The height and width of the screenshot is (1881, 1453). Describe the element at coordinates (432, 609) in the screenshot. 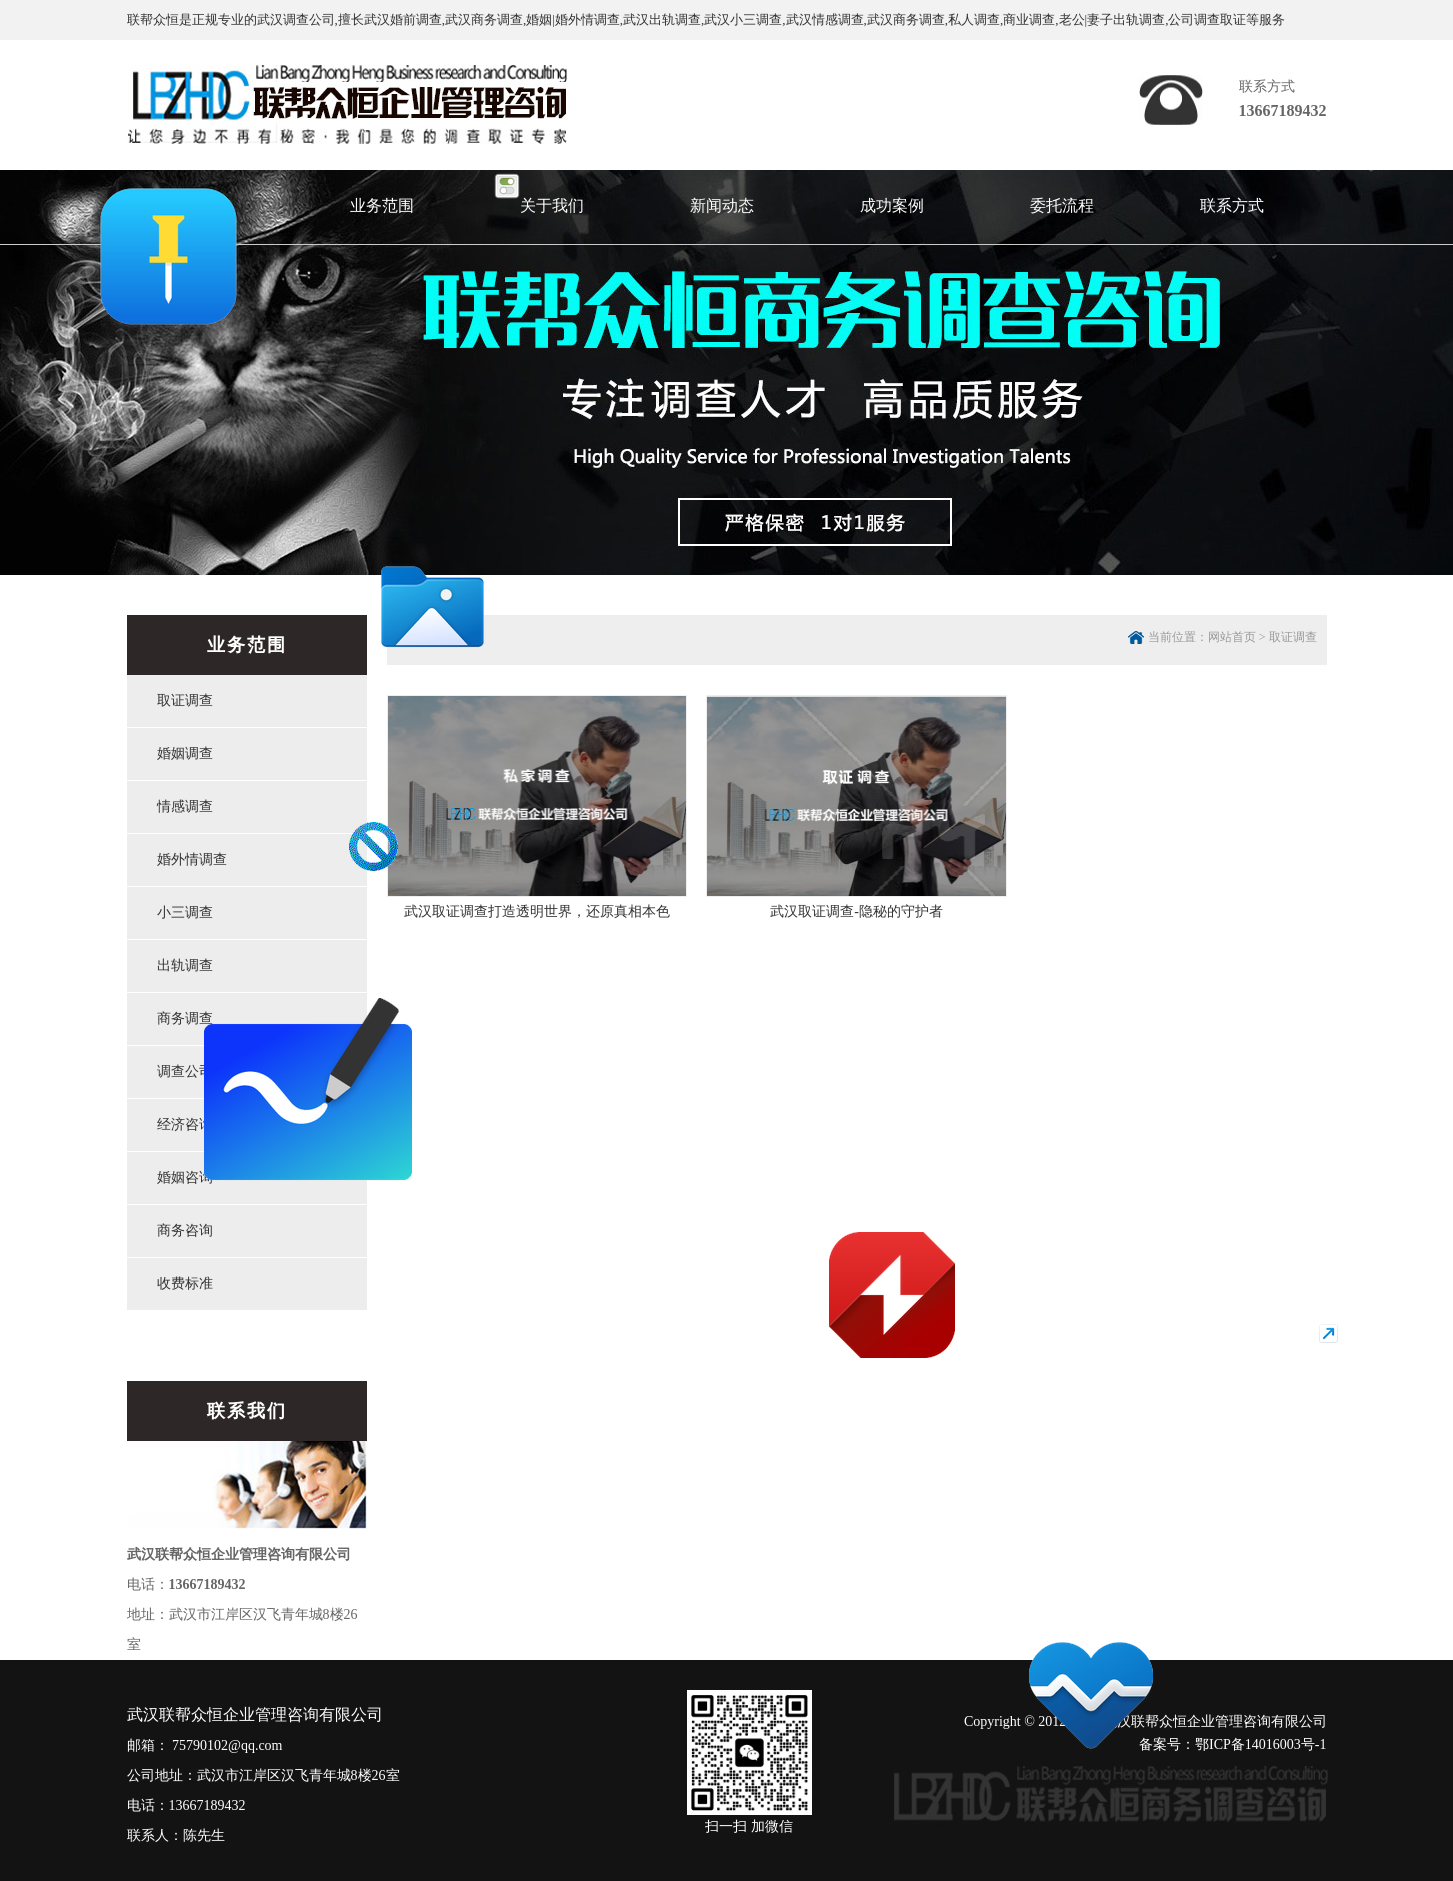

I see `open pictures folder` at that location.